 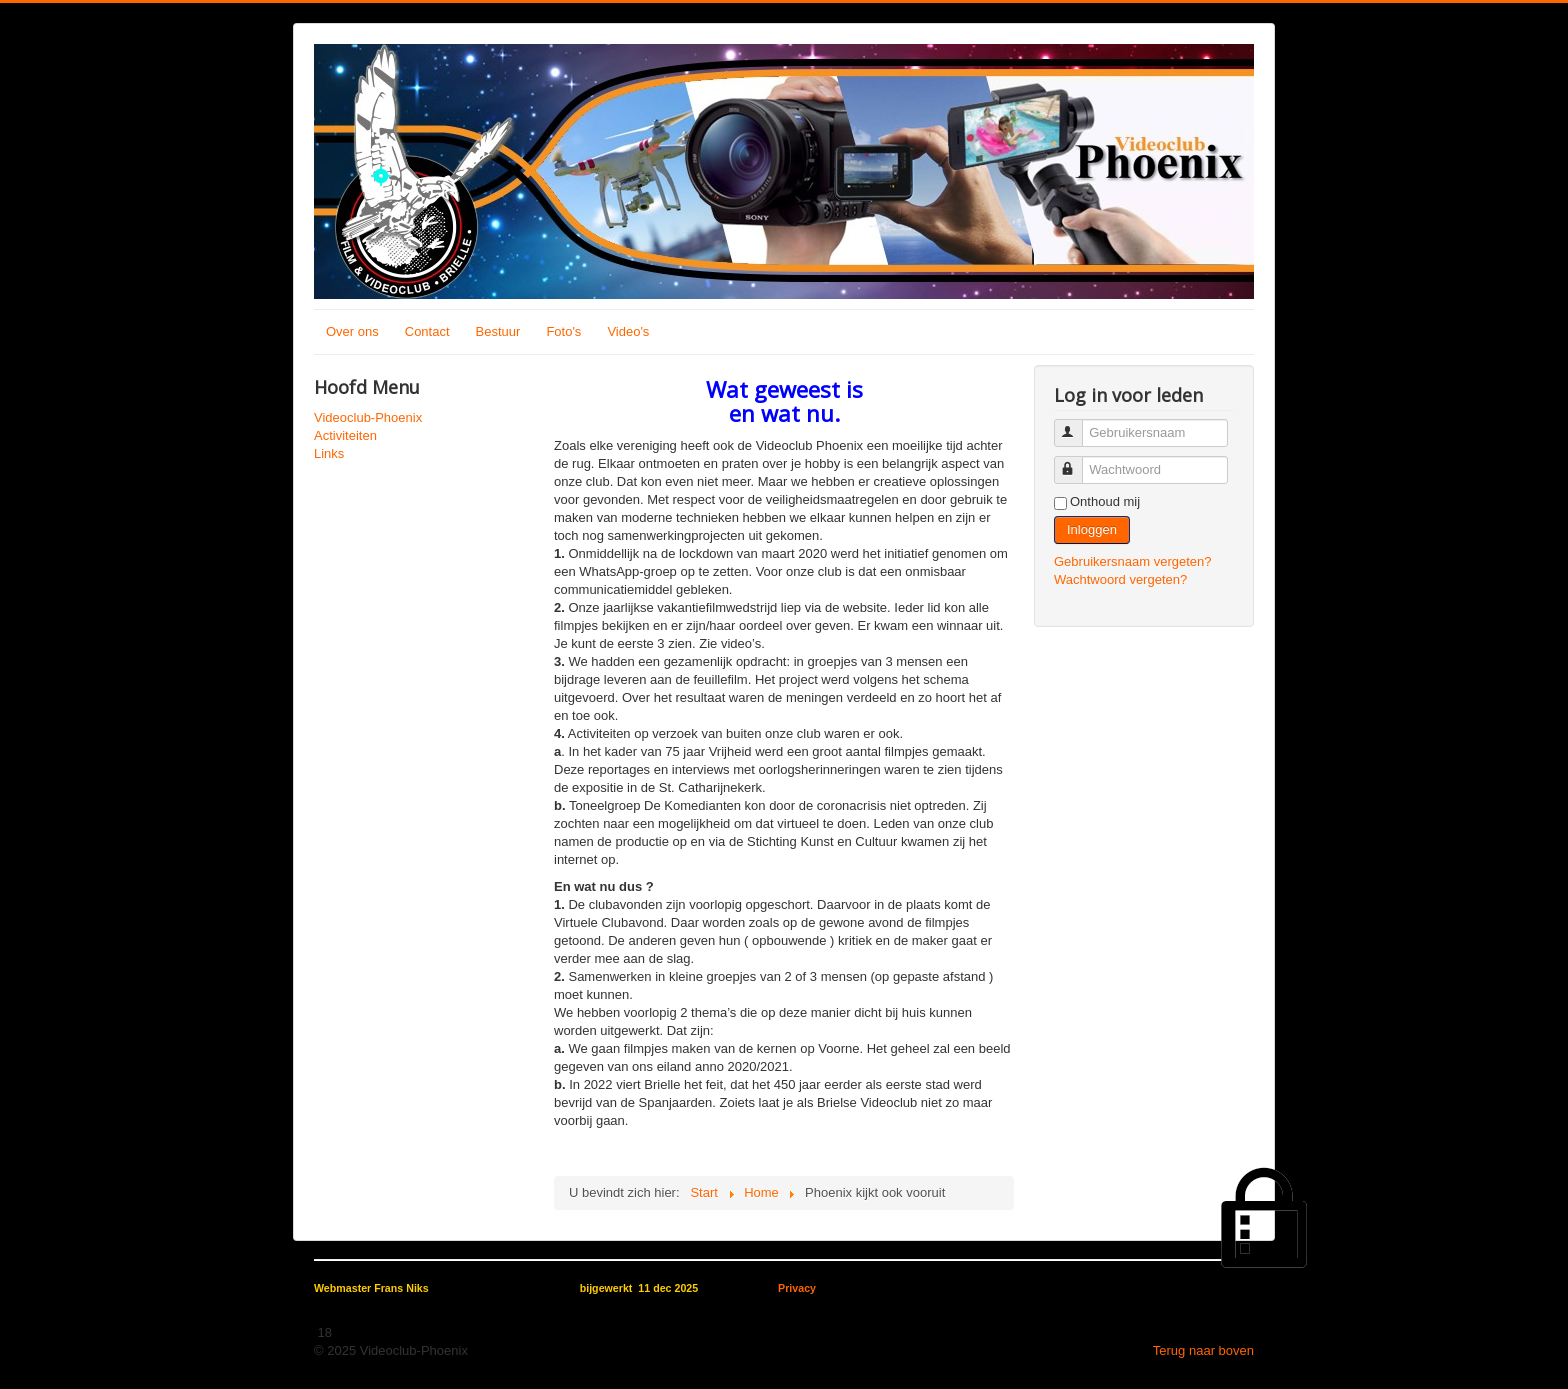 I want to click on center or focus on current location, so click(x=381, y=176).